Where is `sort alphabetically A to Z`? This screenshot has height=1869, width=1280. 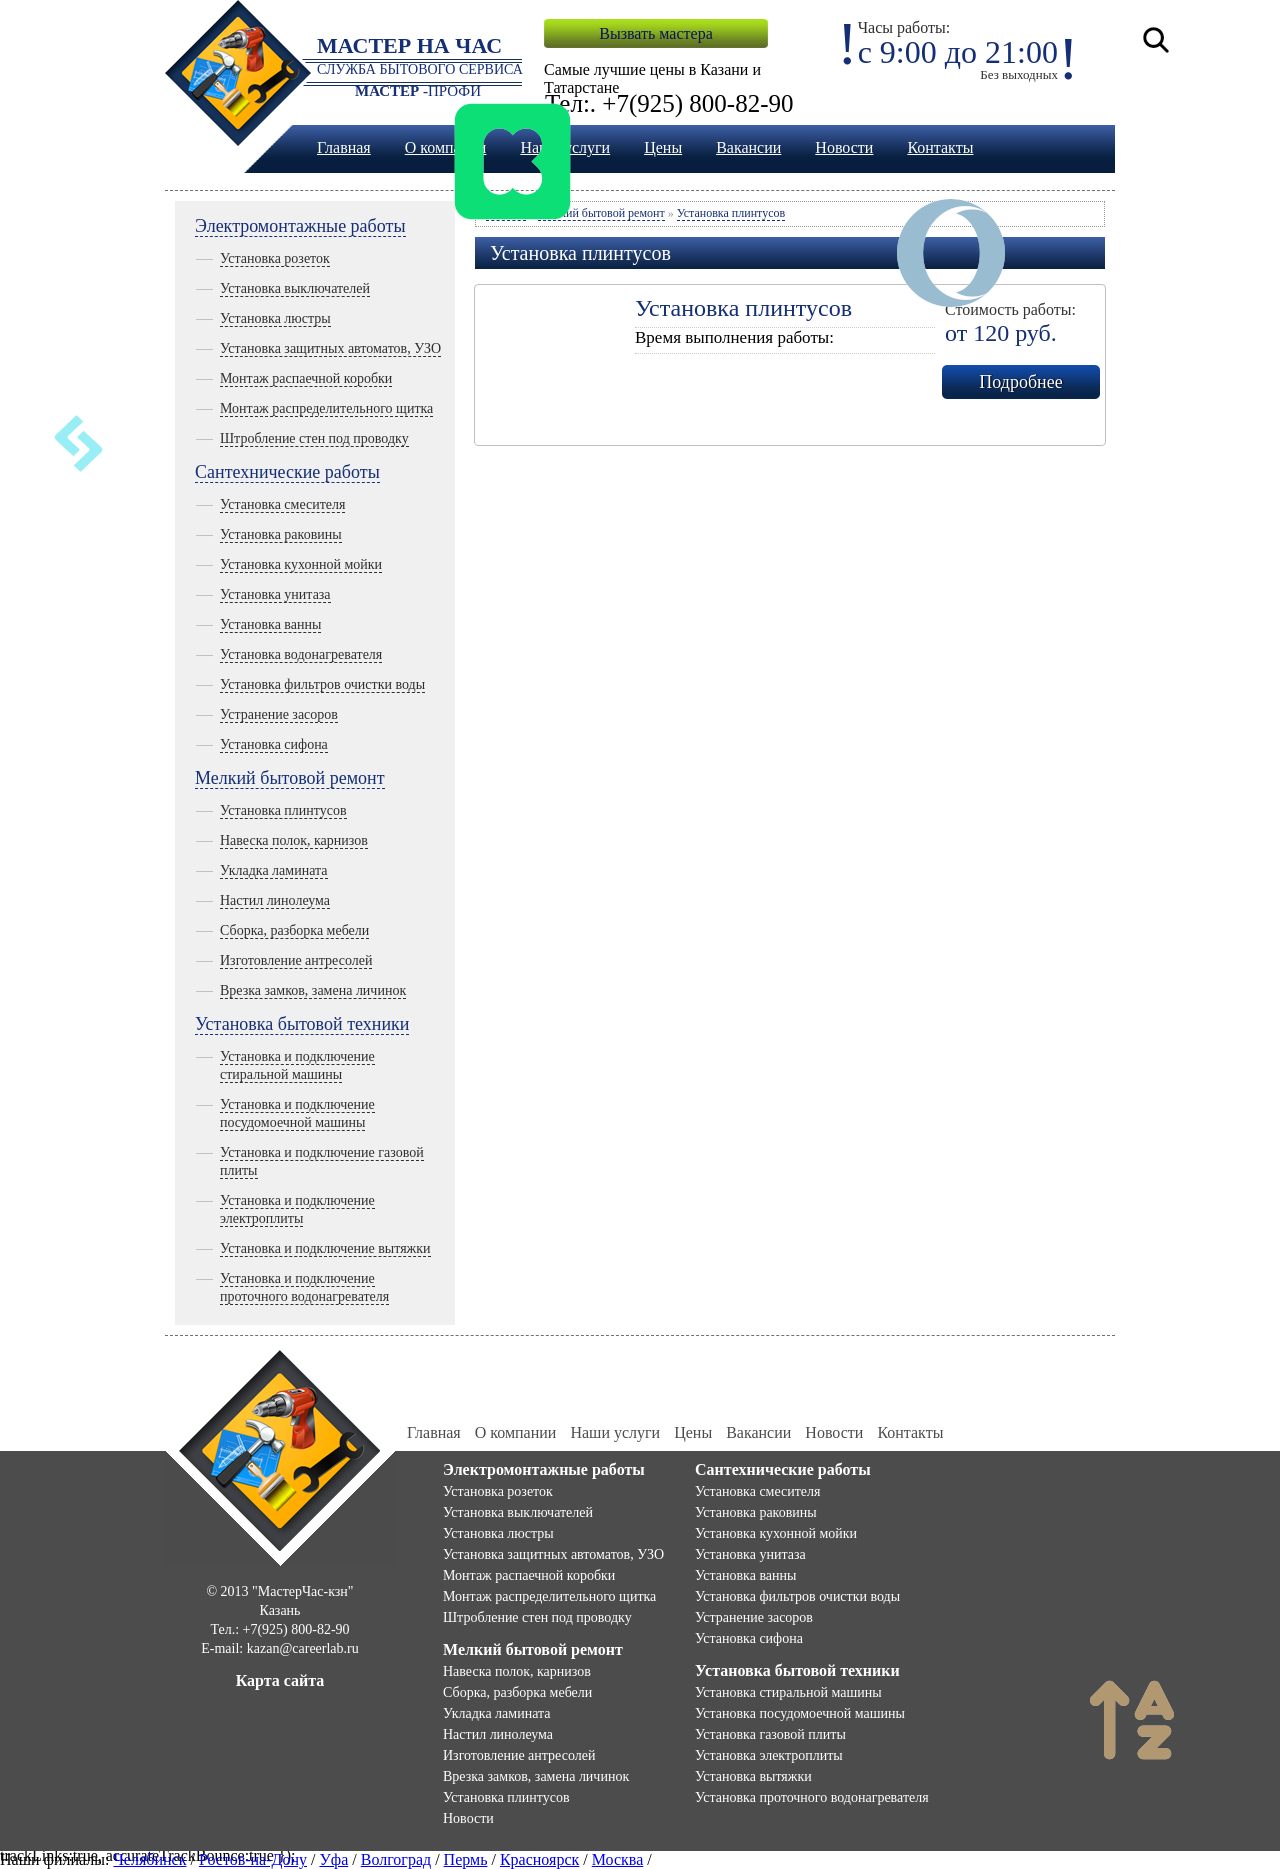
sort alphabetically A to Z is located at coordinates (1132, 1720).